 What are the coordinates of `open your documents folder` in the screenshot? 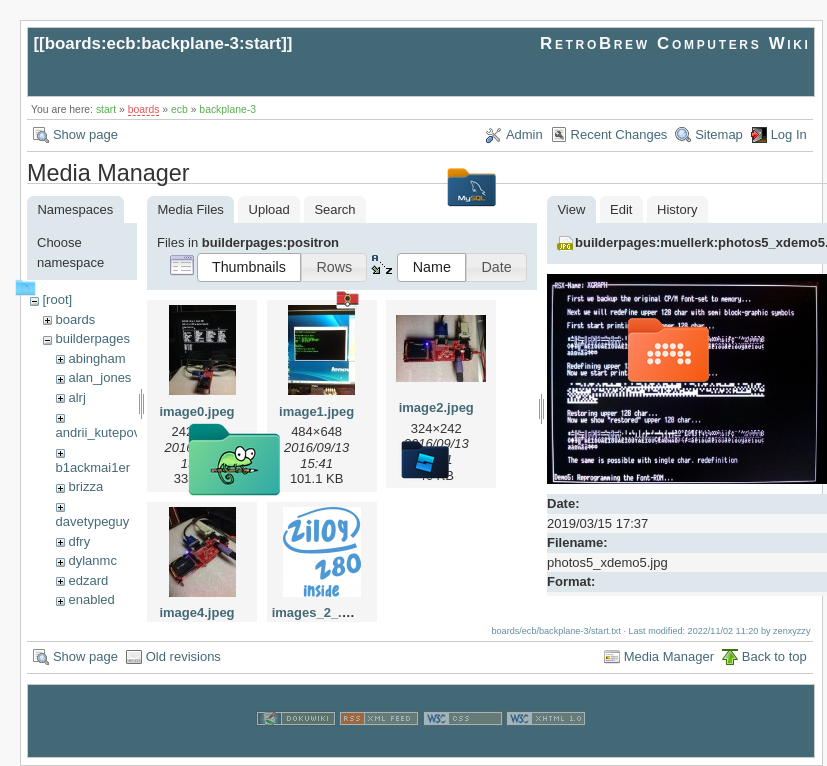 It's located at (25, 287).